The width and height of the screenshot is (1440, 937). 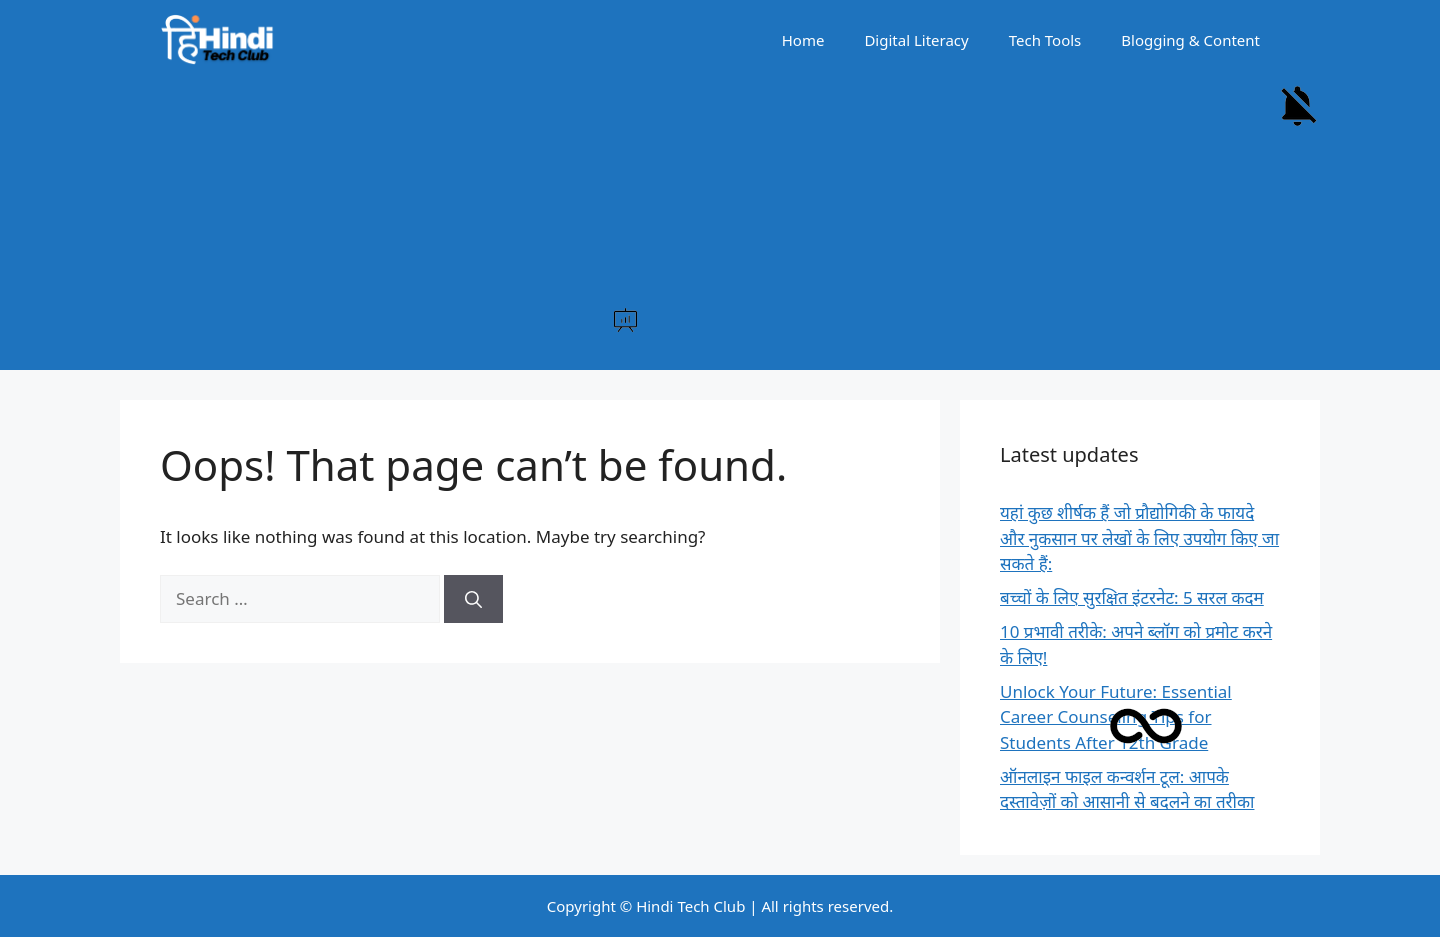 What do you see at coordinates (1297, 105) in the screenshot?
I see `mute notifications` at bounding box center [1297, 105].